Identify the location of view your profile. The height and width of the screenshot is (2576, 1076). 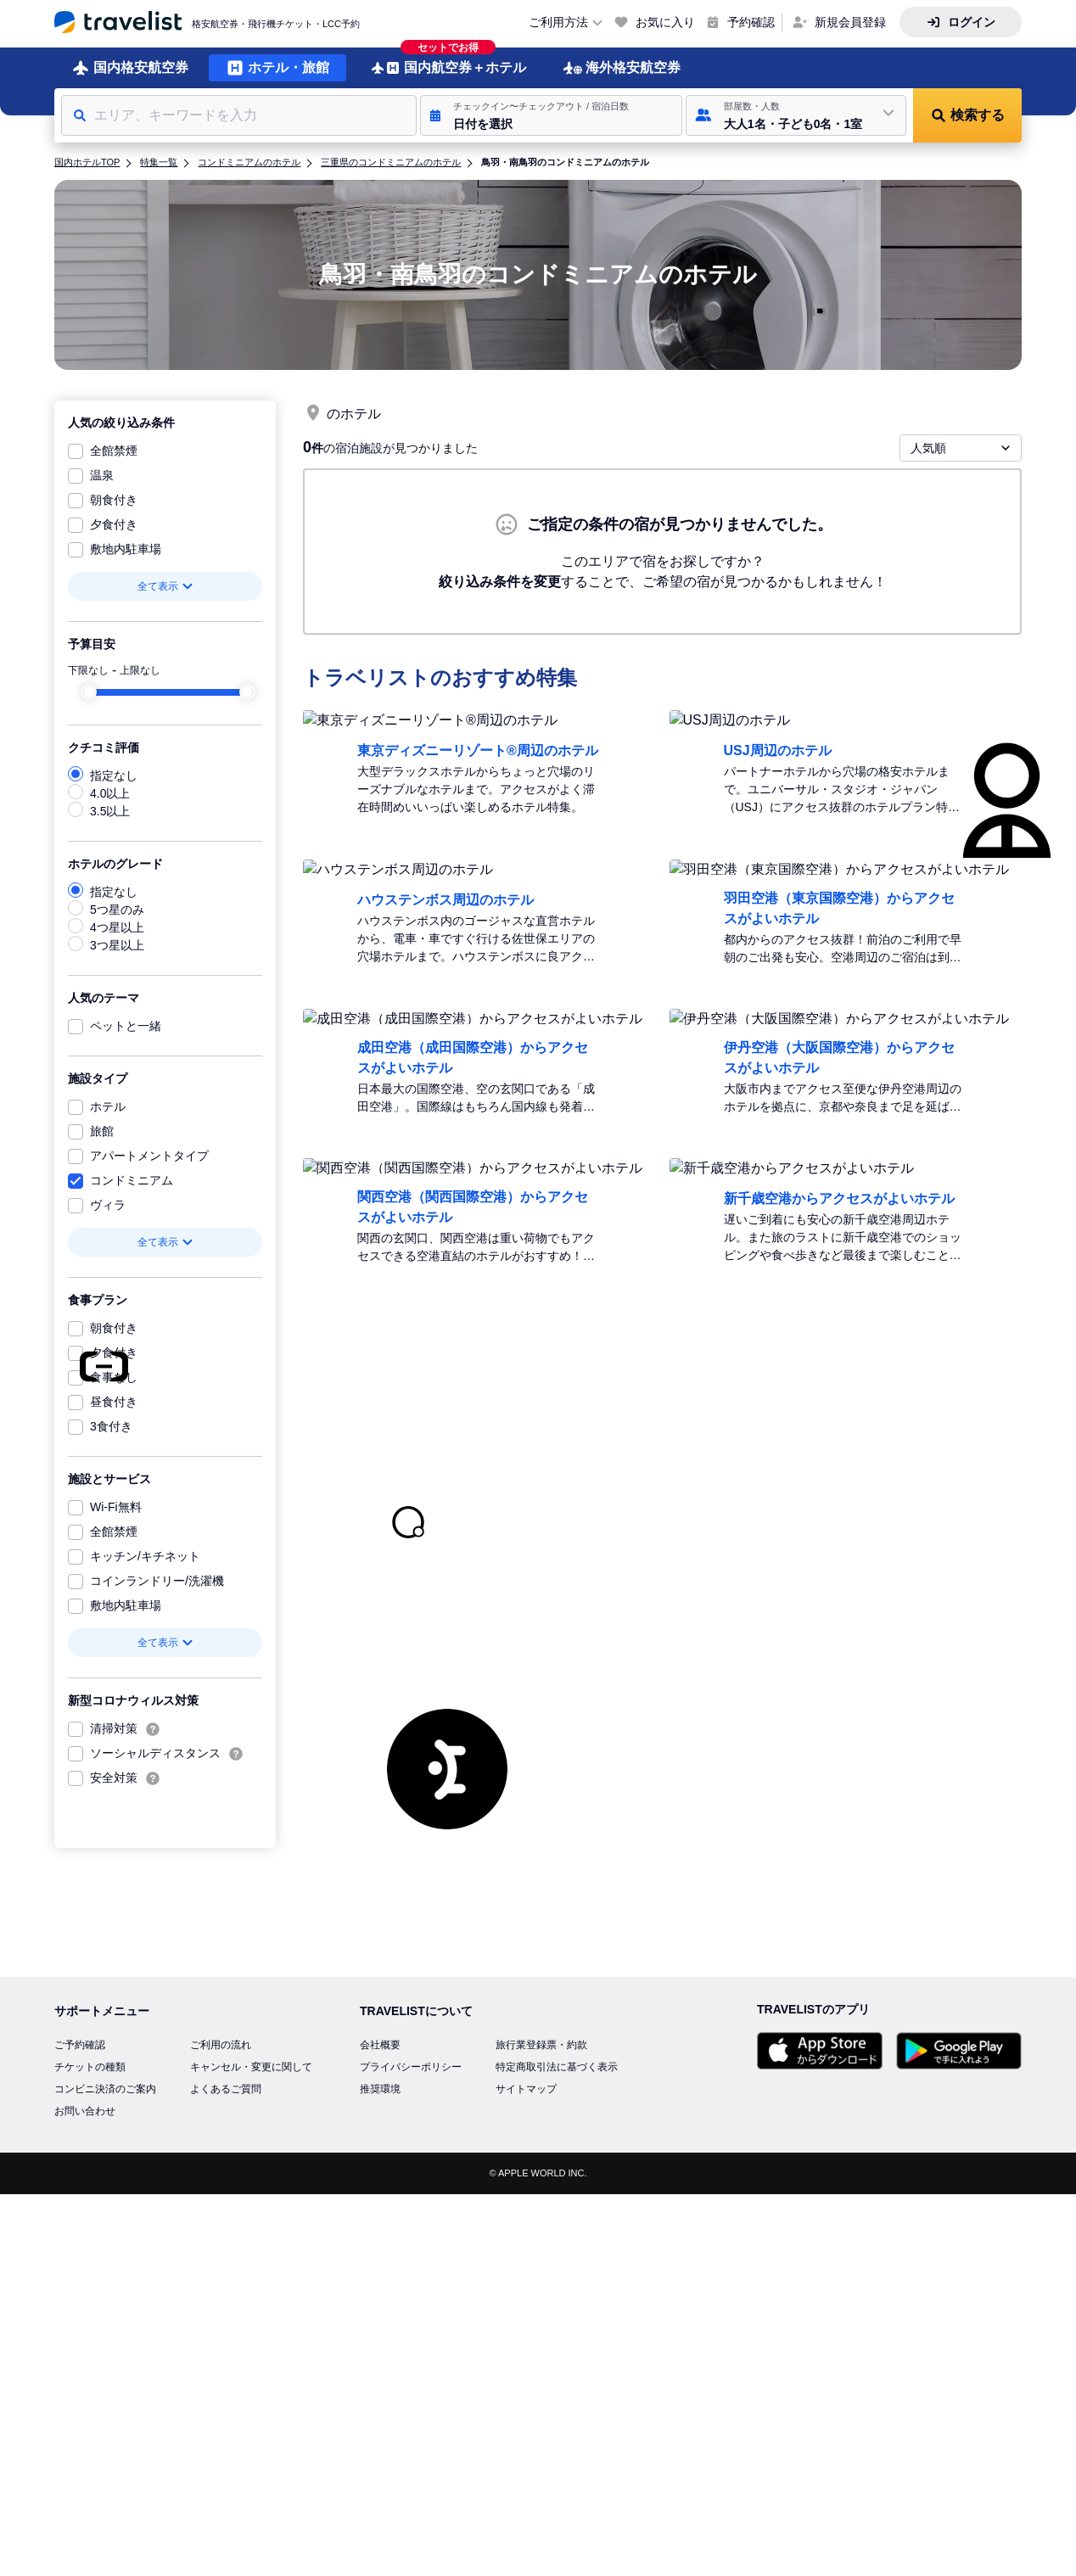
(1006, 803).